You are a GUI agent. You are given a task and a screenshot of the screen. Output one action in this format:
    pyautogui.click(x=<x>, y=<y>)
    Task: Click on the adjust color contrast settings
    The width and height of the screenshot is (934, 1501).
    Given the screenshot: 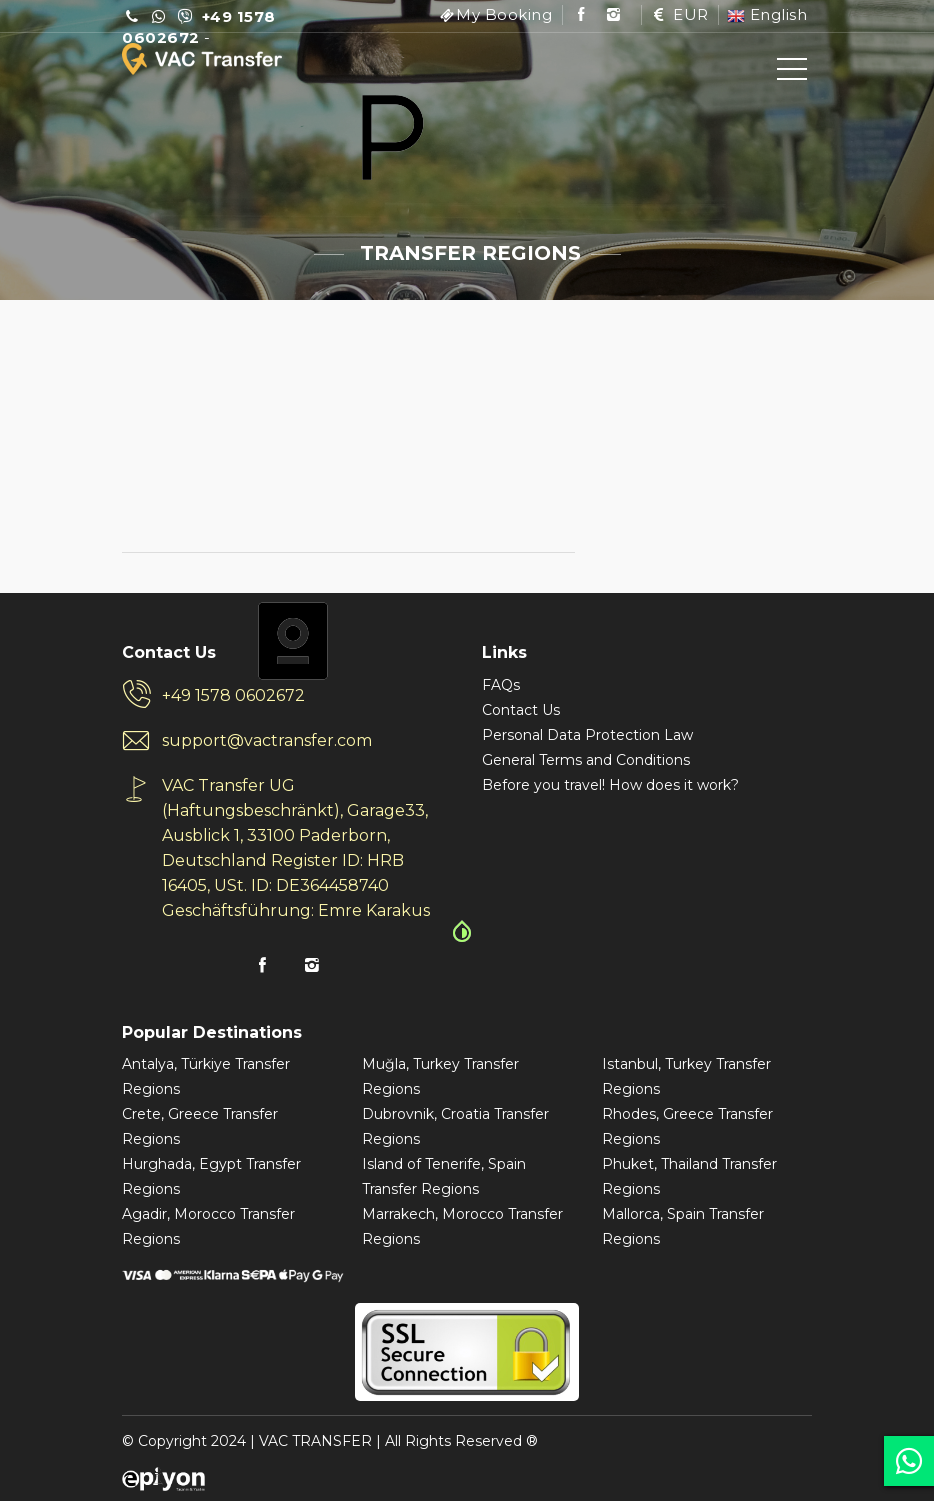 What is the action you would take?
    pyautogui.click(x=462, y=932)
    